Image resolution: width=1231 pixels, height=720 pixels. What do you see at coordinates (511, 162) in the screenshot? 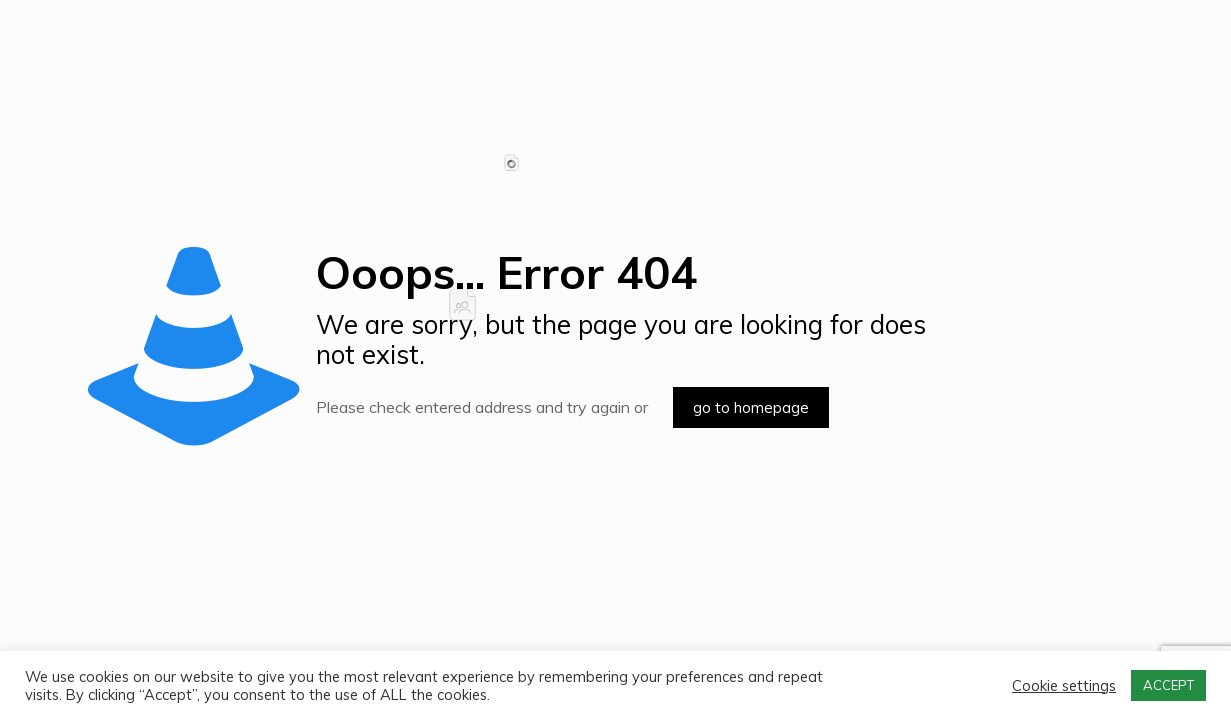
I see `indicates a JSON file type` at bounding box center [511, 162].